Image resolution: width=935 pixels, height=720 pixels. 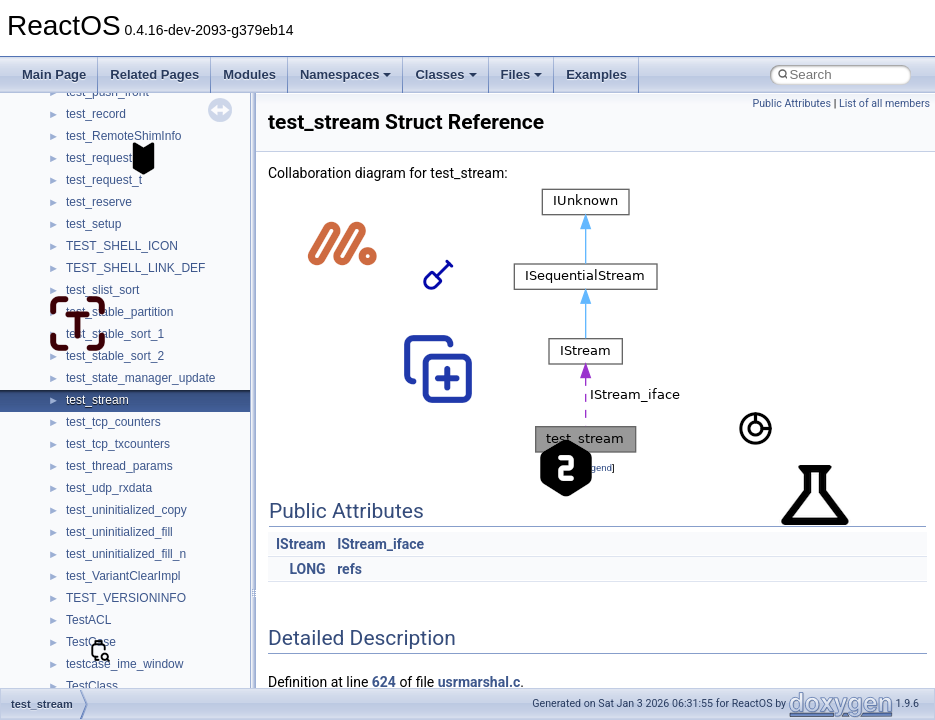 I want to click on duplicate and add a new item, so click(x=438, y=369).